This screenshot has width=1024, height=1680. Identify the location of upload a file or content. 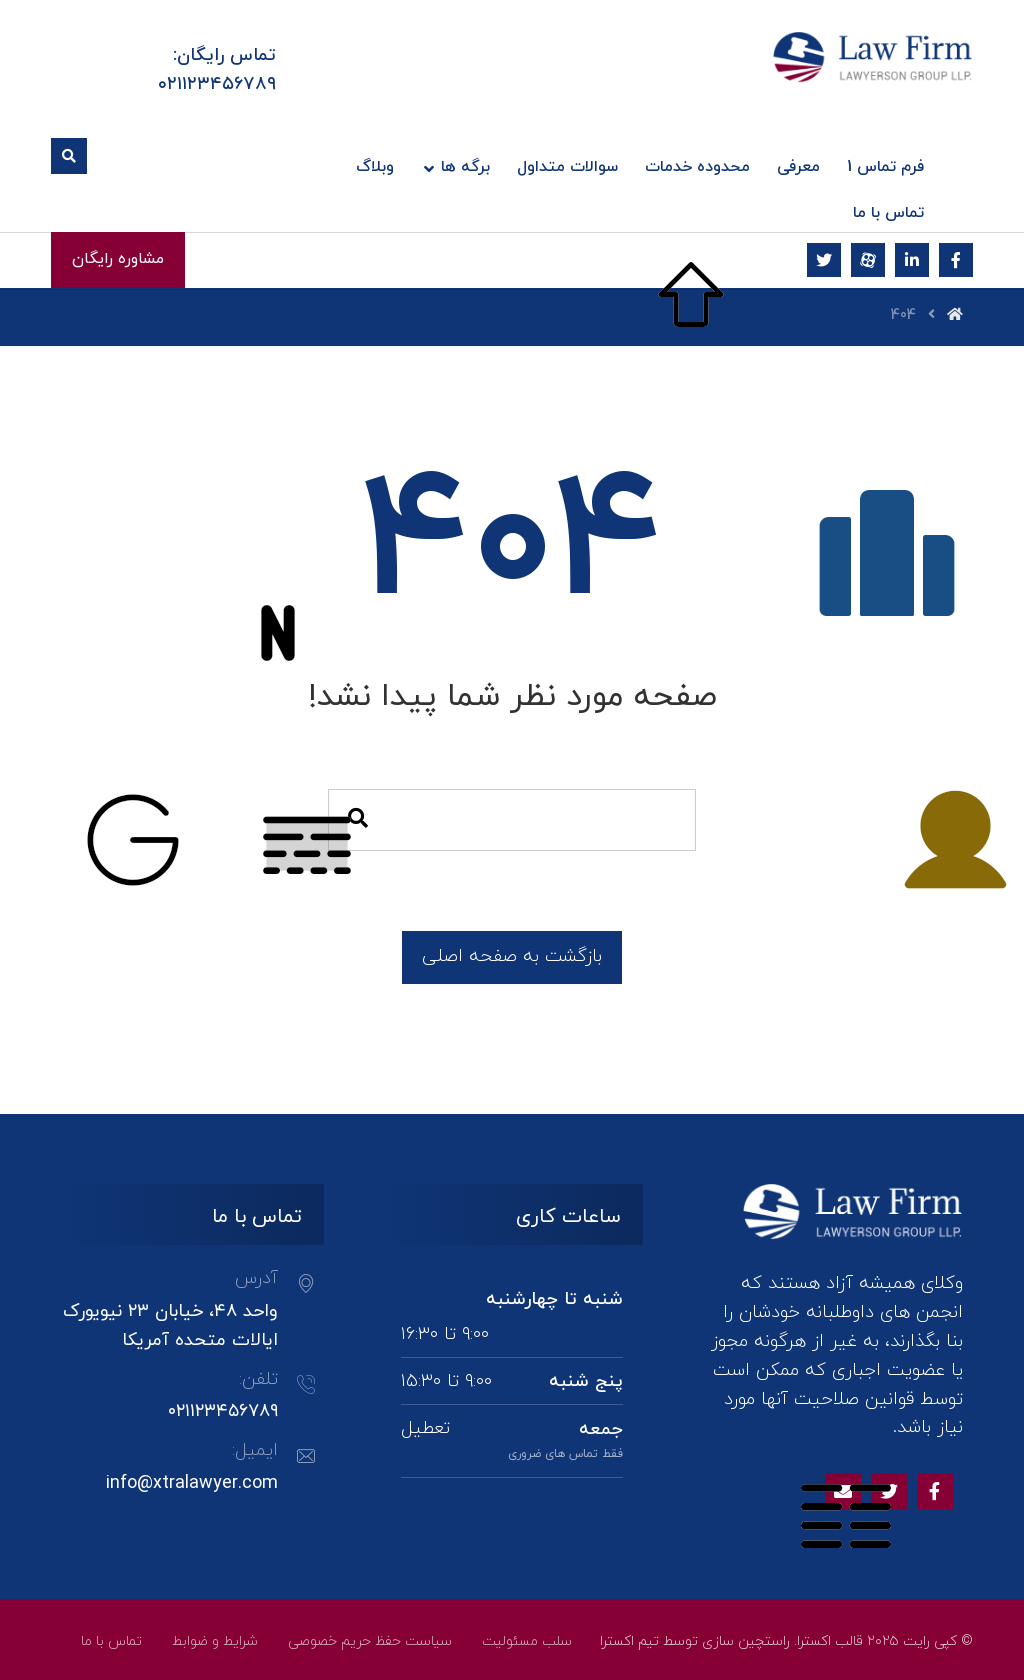
(691, 297).